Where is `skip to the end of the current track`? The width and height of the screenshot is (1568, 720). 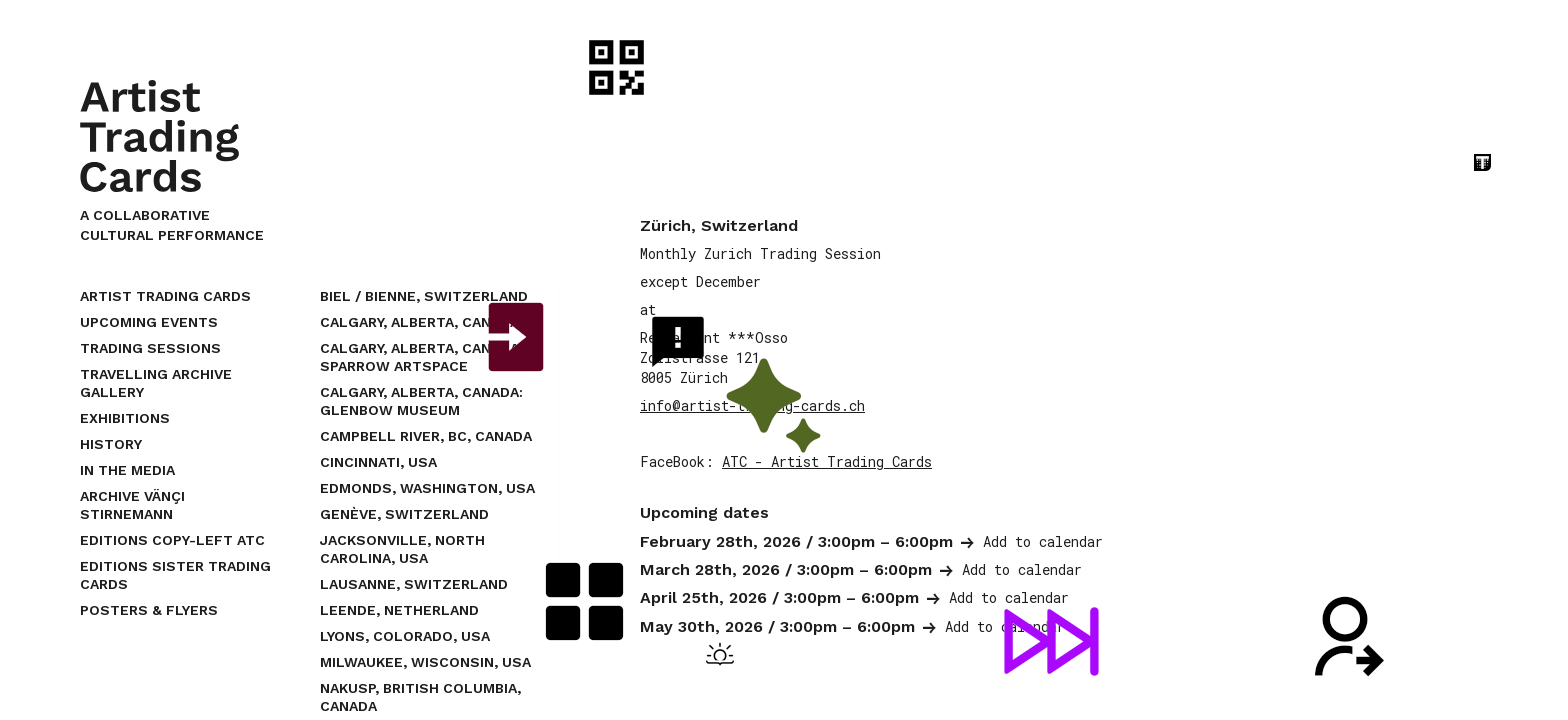 skip to the end of the current track is located at coordinates (1051, 641).